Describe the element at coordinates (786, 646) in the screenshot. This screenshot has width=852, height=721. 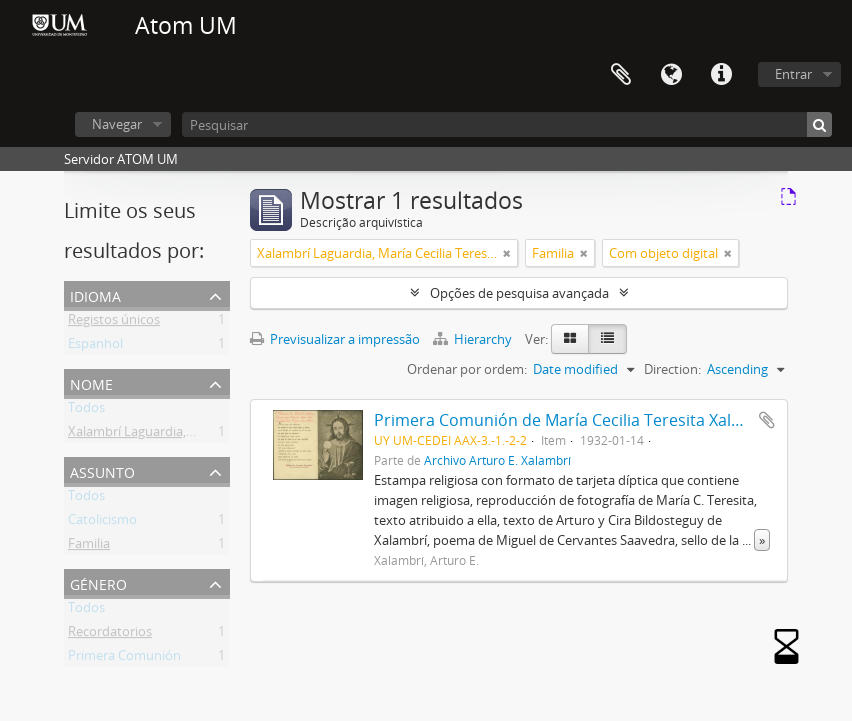
I see `indicates time is running low` at that location.